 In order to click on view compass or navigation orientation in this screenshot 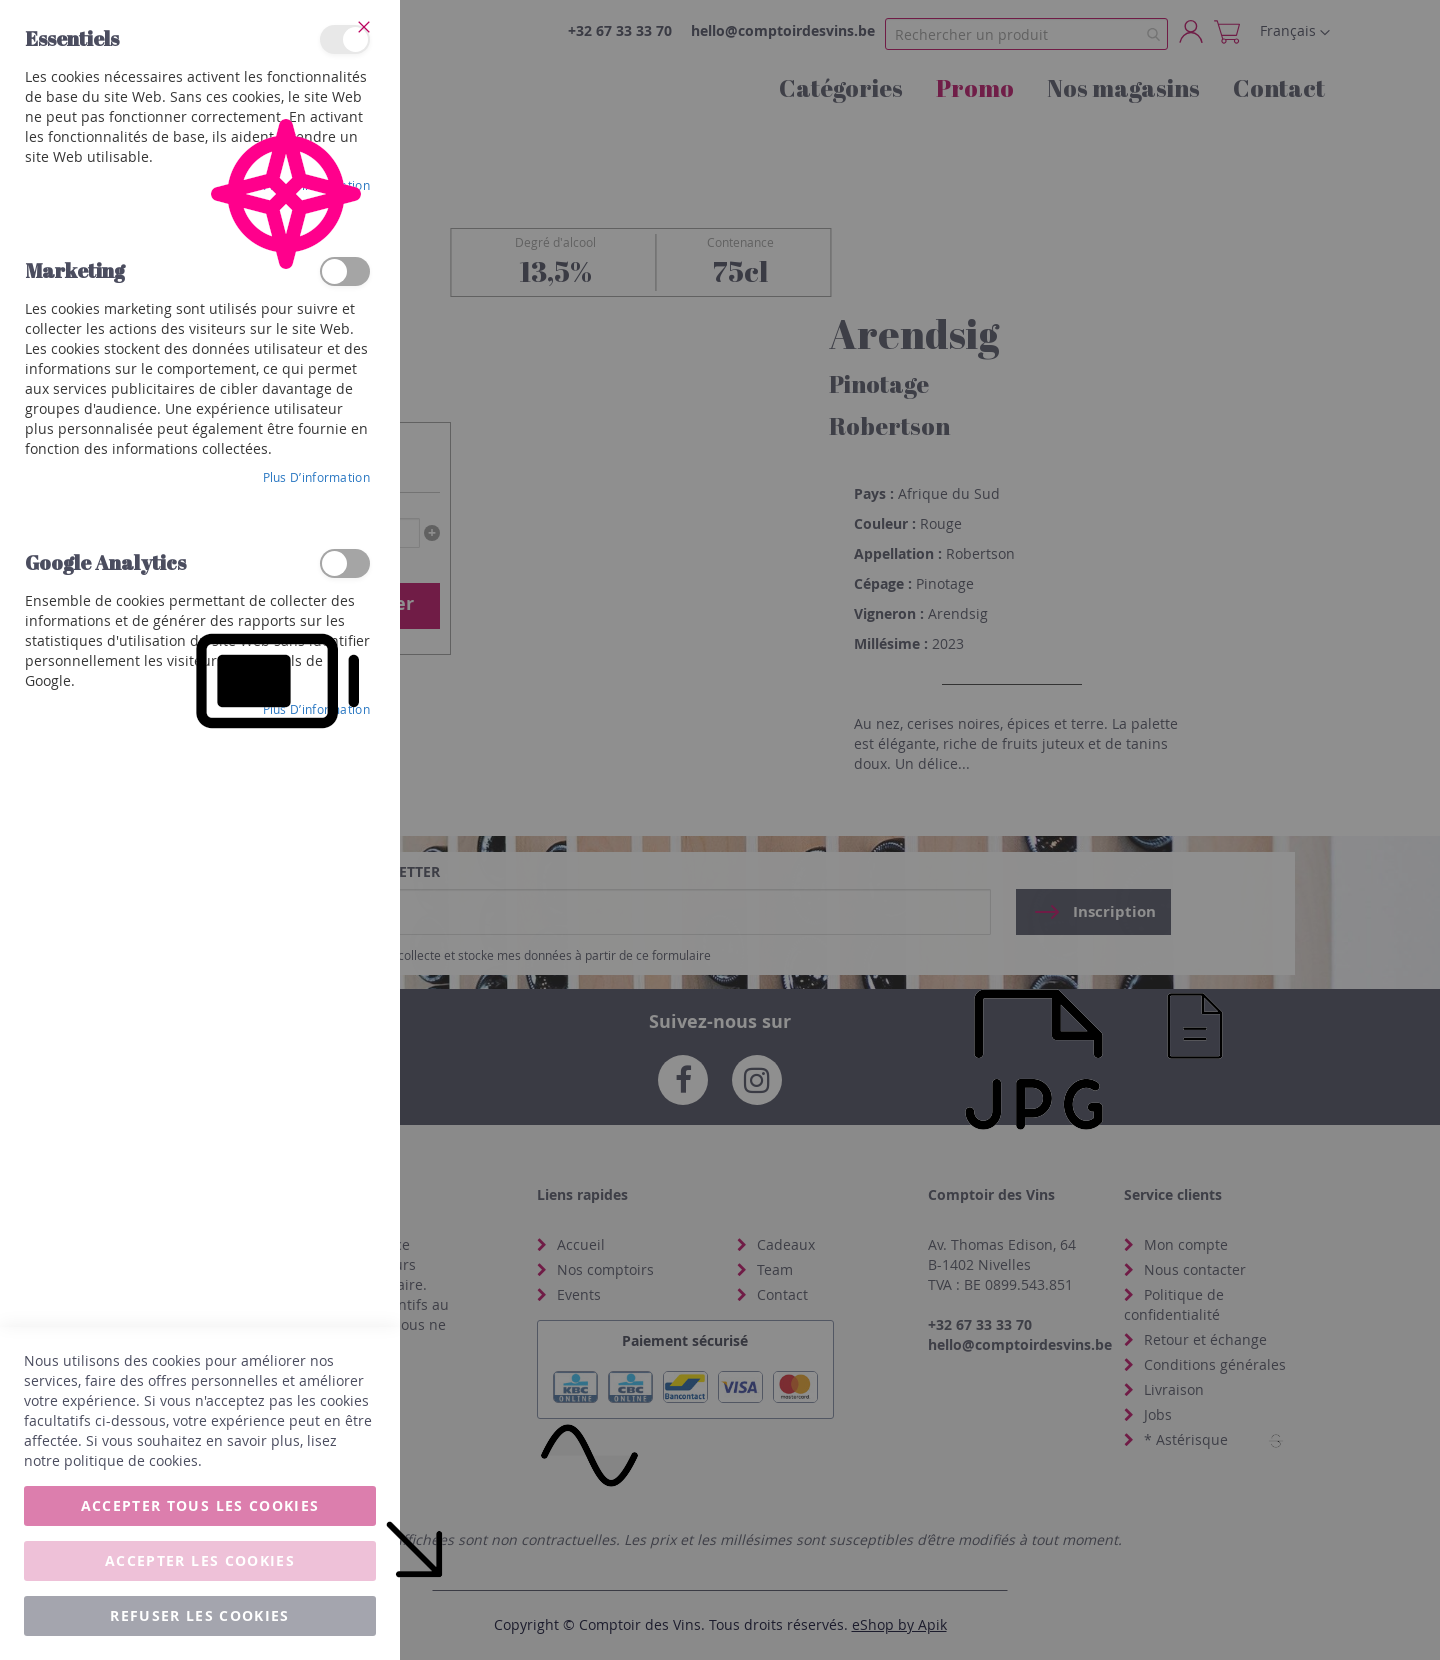, I will do `click(286, 194)`.